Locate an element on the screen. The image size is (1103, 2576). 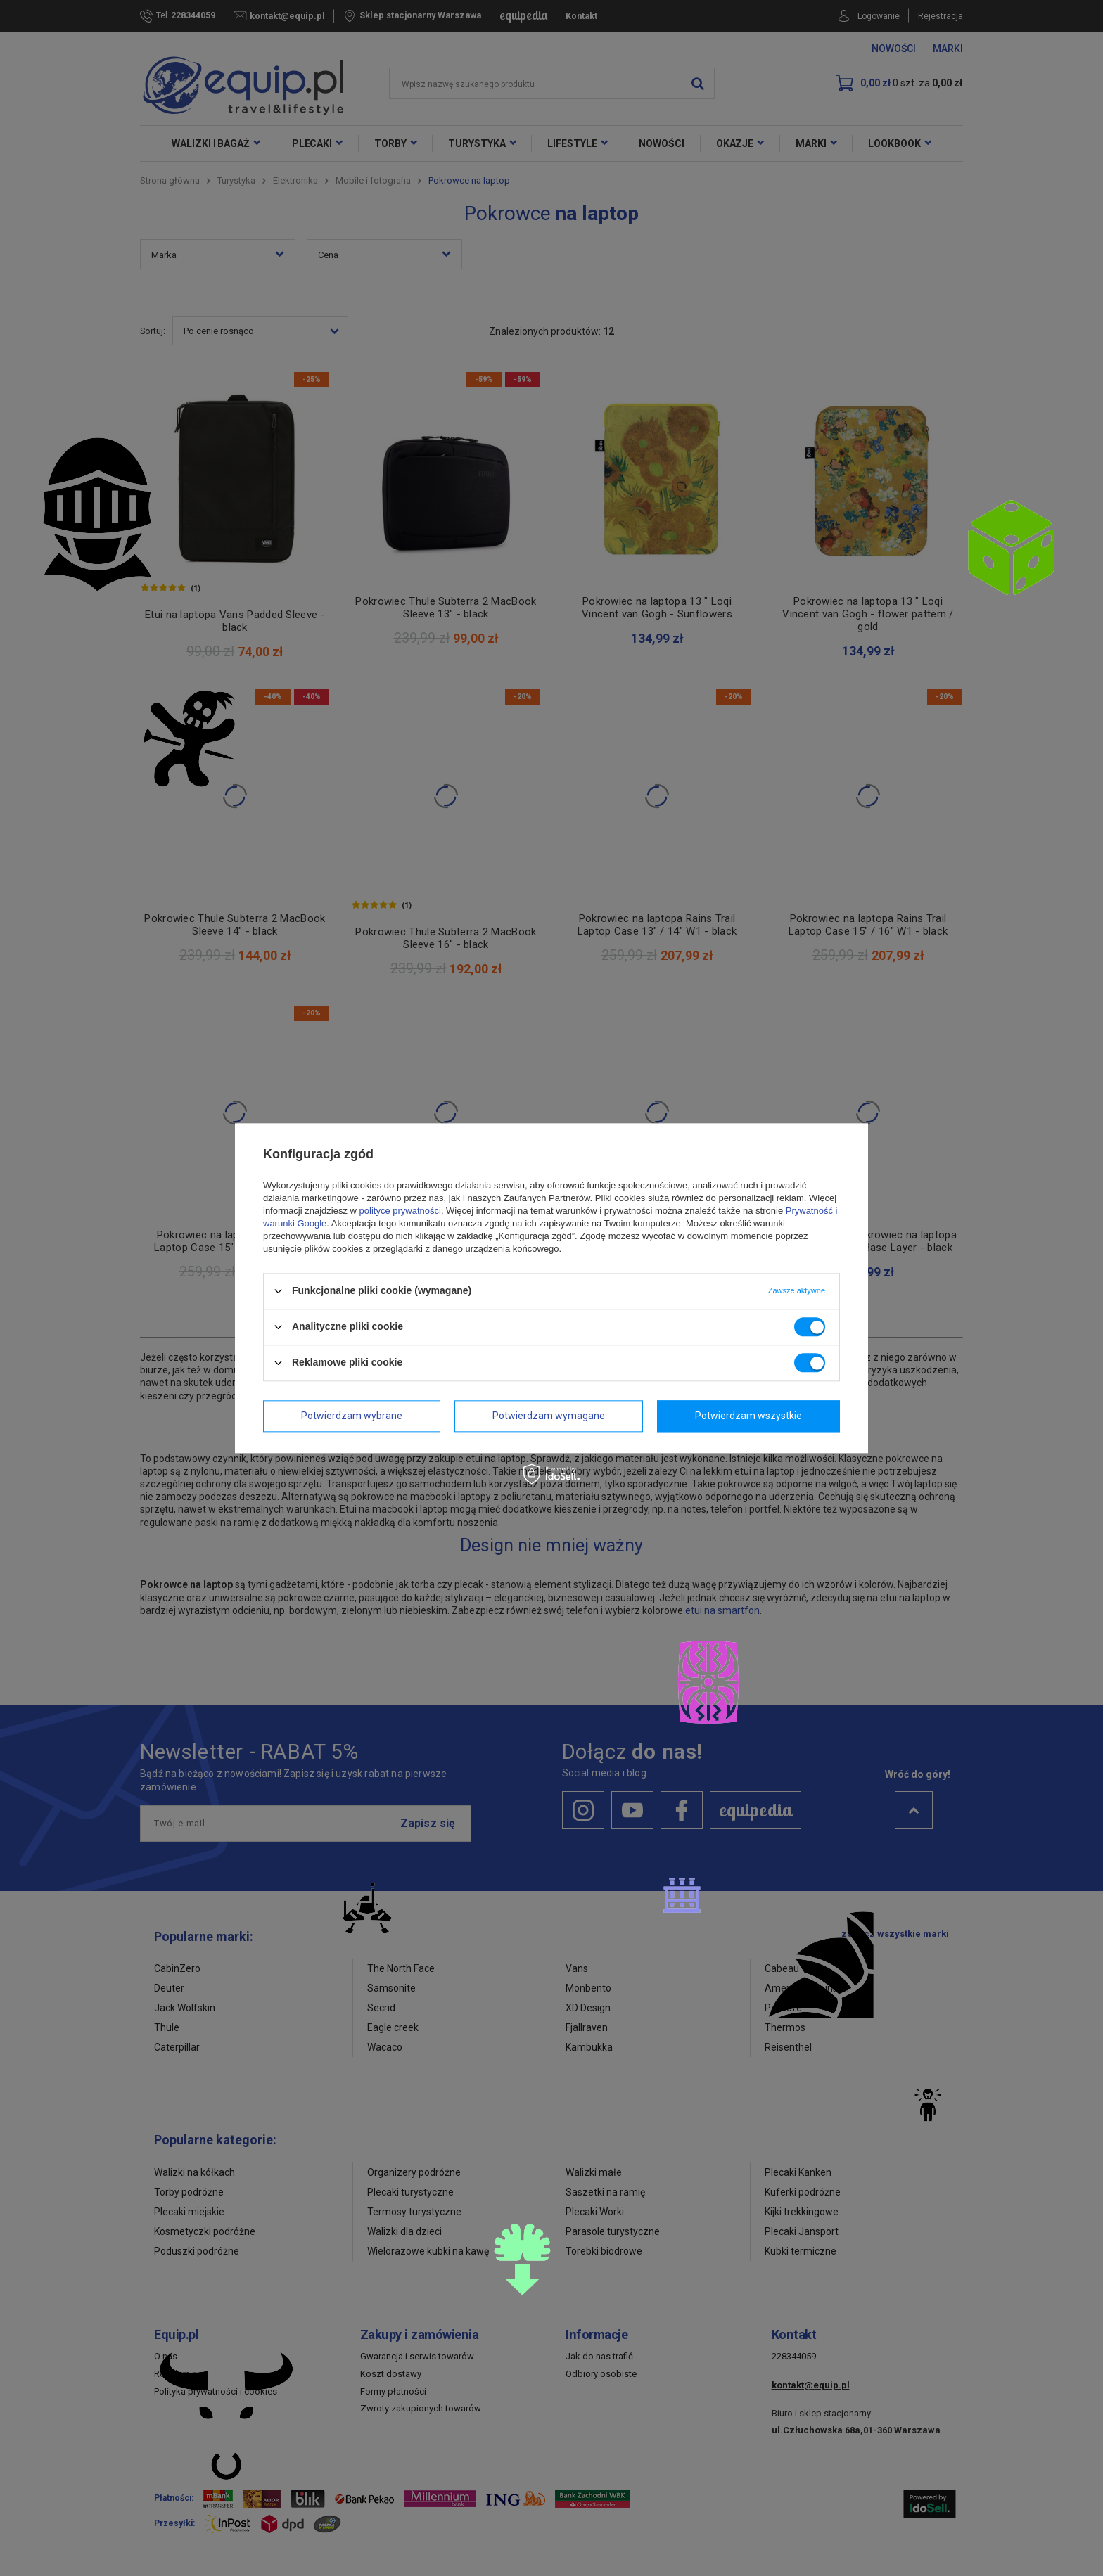
mars pathfinder rover or space exploration feature is located at coordinates (367, 1909).